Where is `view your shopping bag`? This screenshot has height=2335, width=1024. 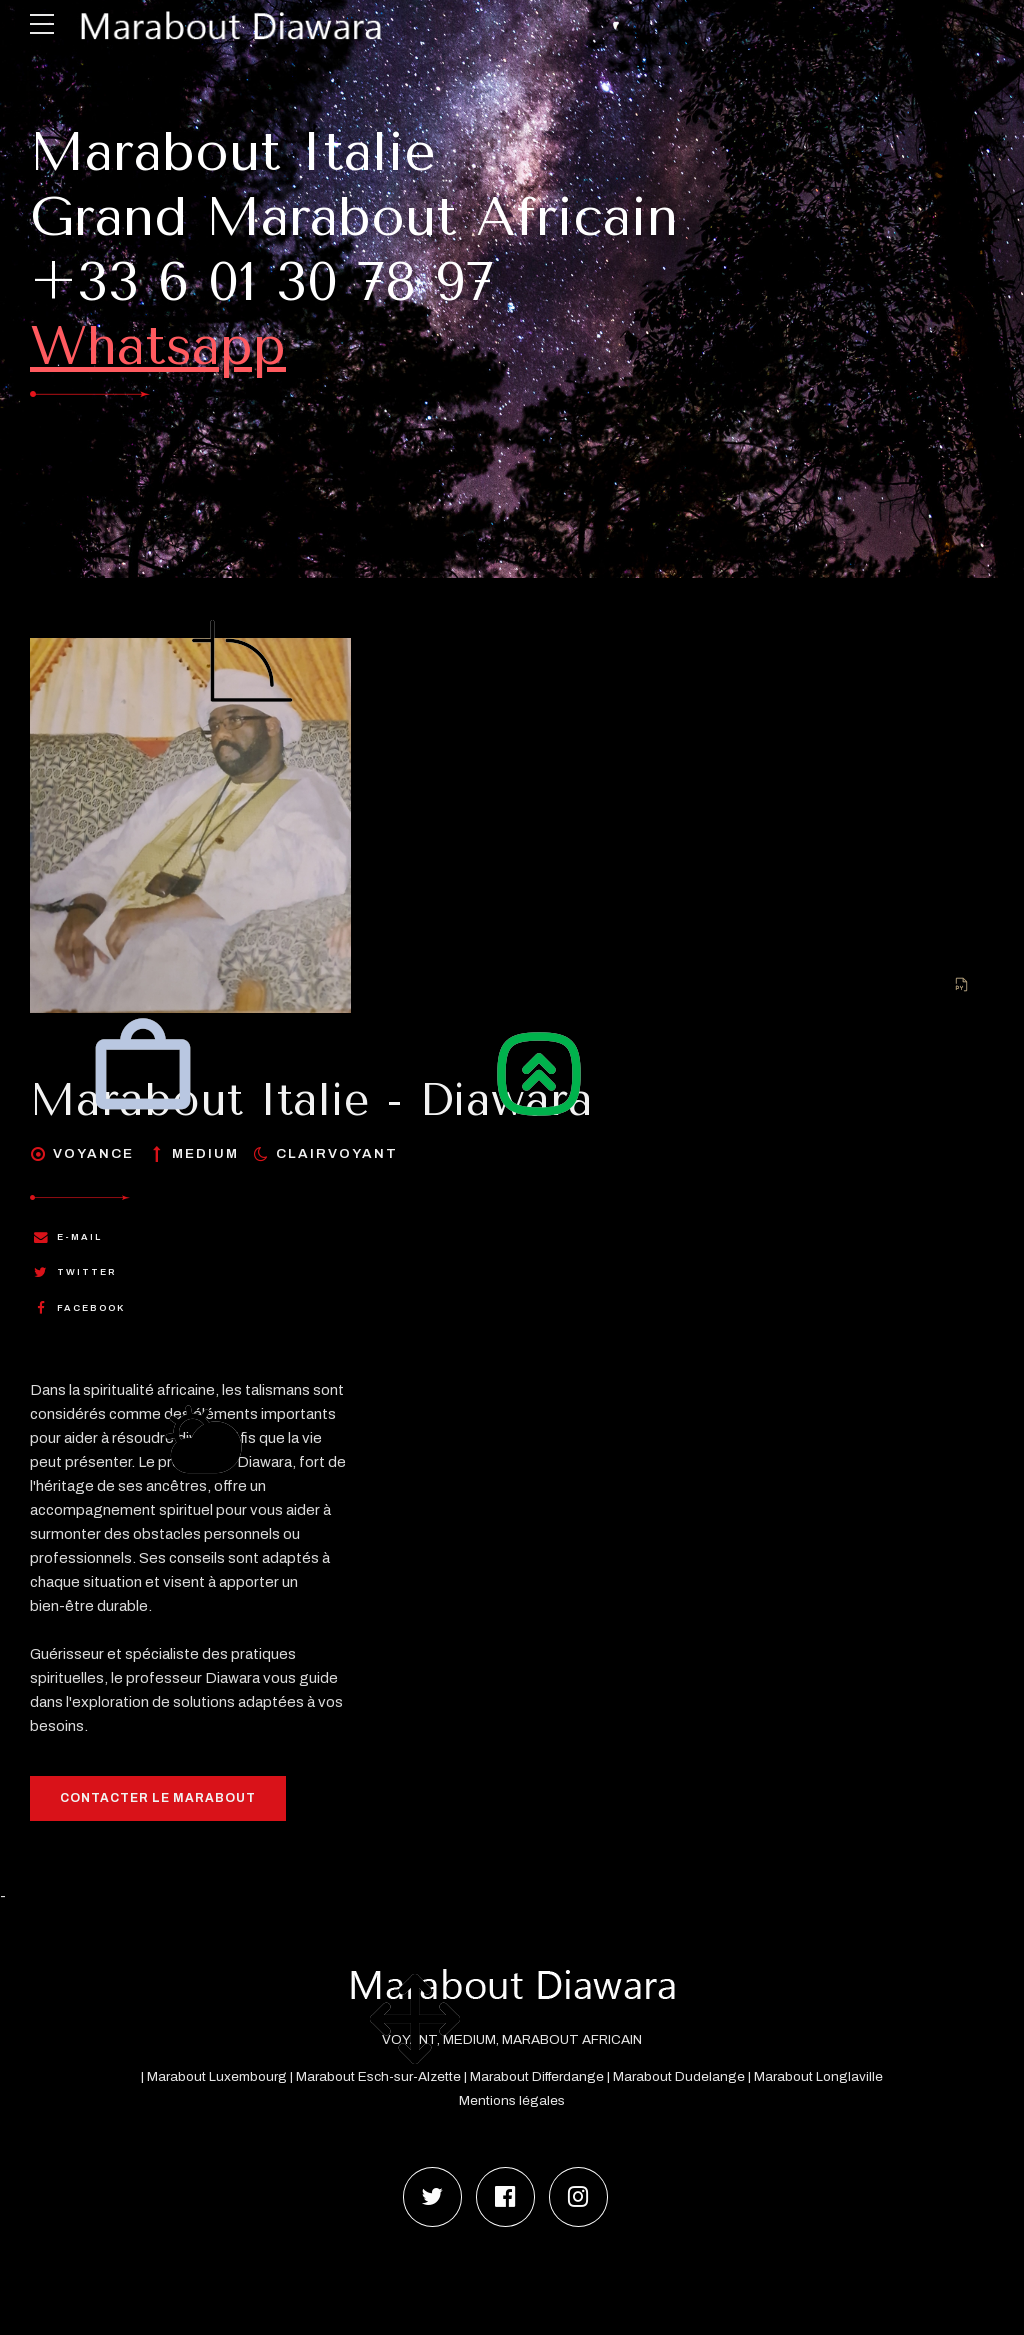
view your shopping bag is located at coordinates (143, 1069).